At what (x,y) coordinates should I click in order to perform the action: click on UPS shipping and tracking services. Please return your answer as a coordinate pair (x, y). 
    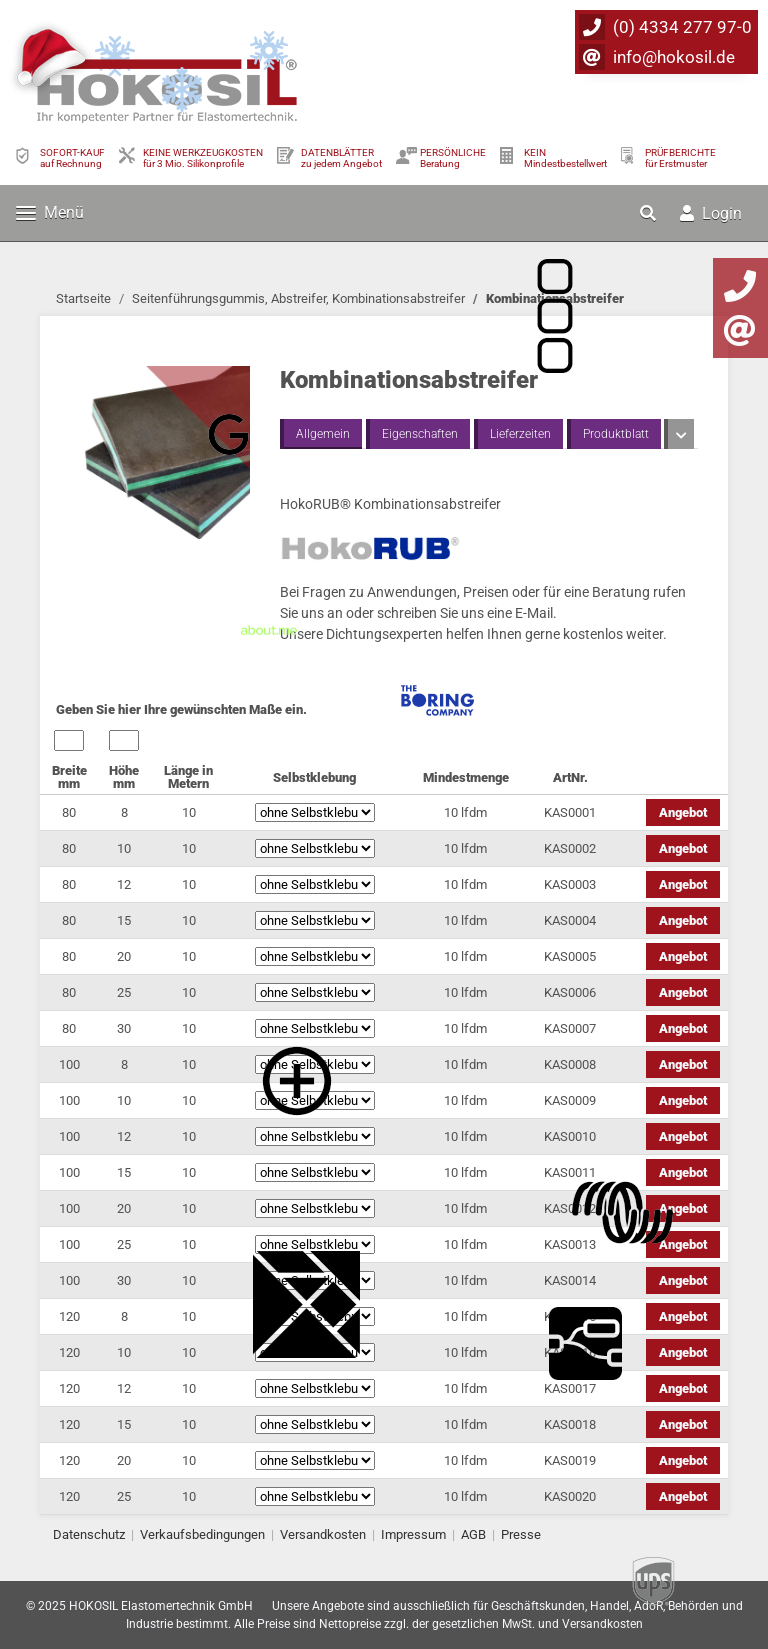
    Looking at the image, I should click on (653, 1581).